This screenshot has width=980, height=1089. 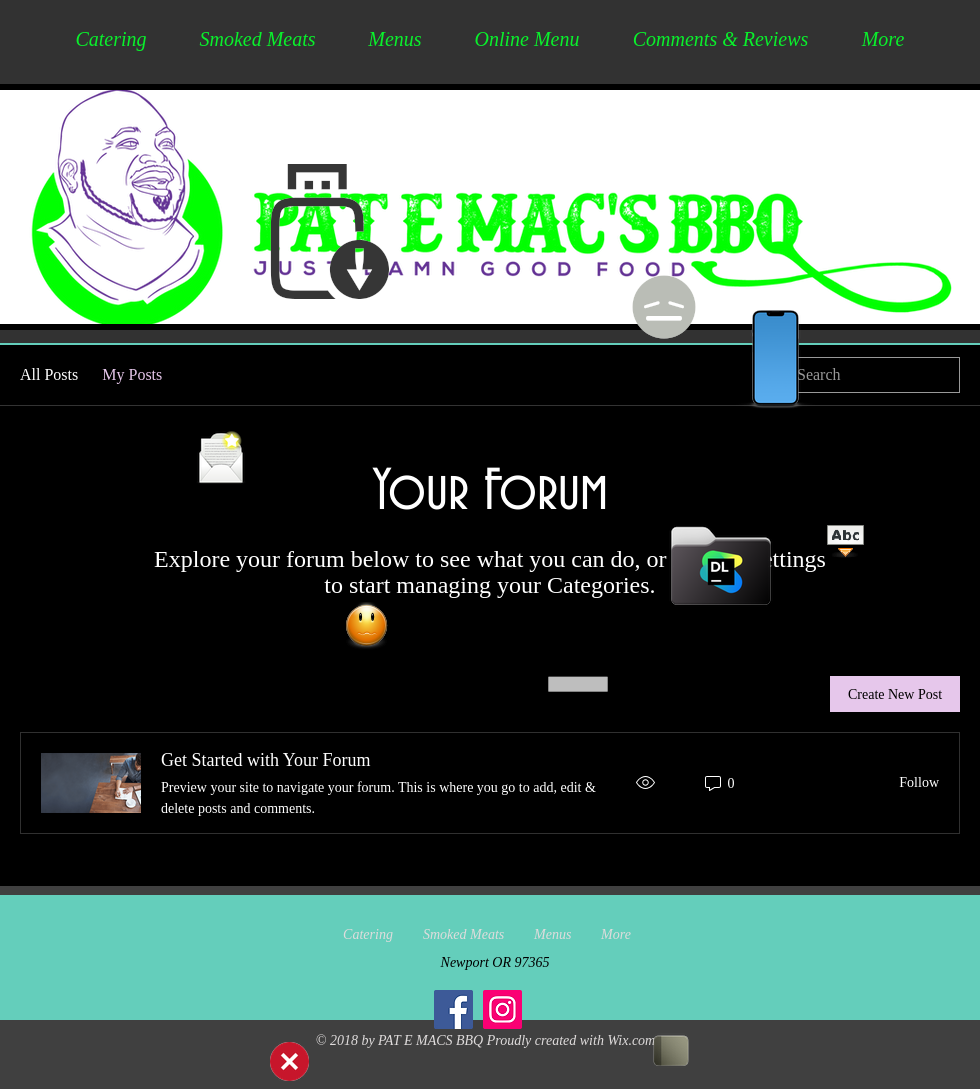 I want to click on open datalore project files folder, so click(x=720, y=568).